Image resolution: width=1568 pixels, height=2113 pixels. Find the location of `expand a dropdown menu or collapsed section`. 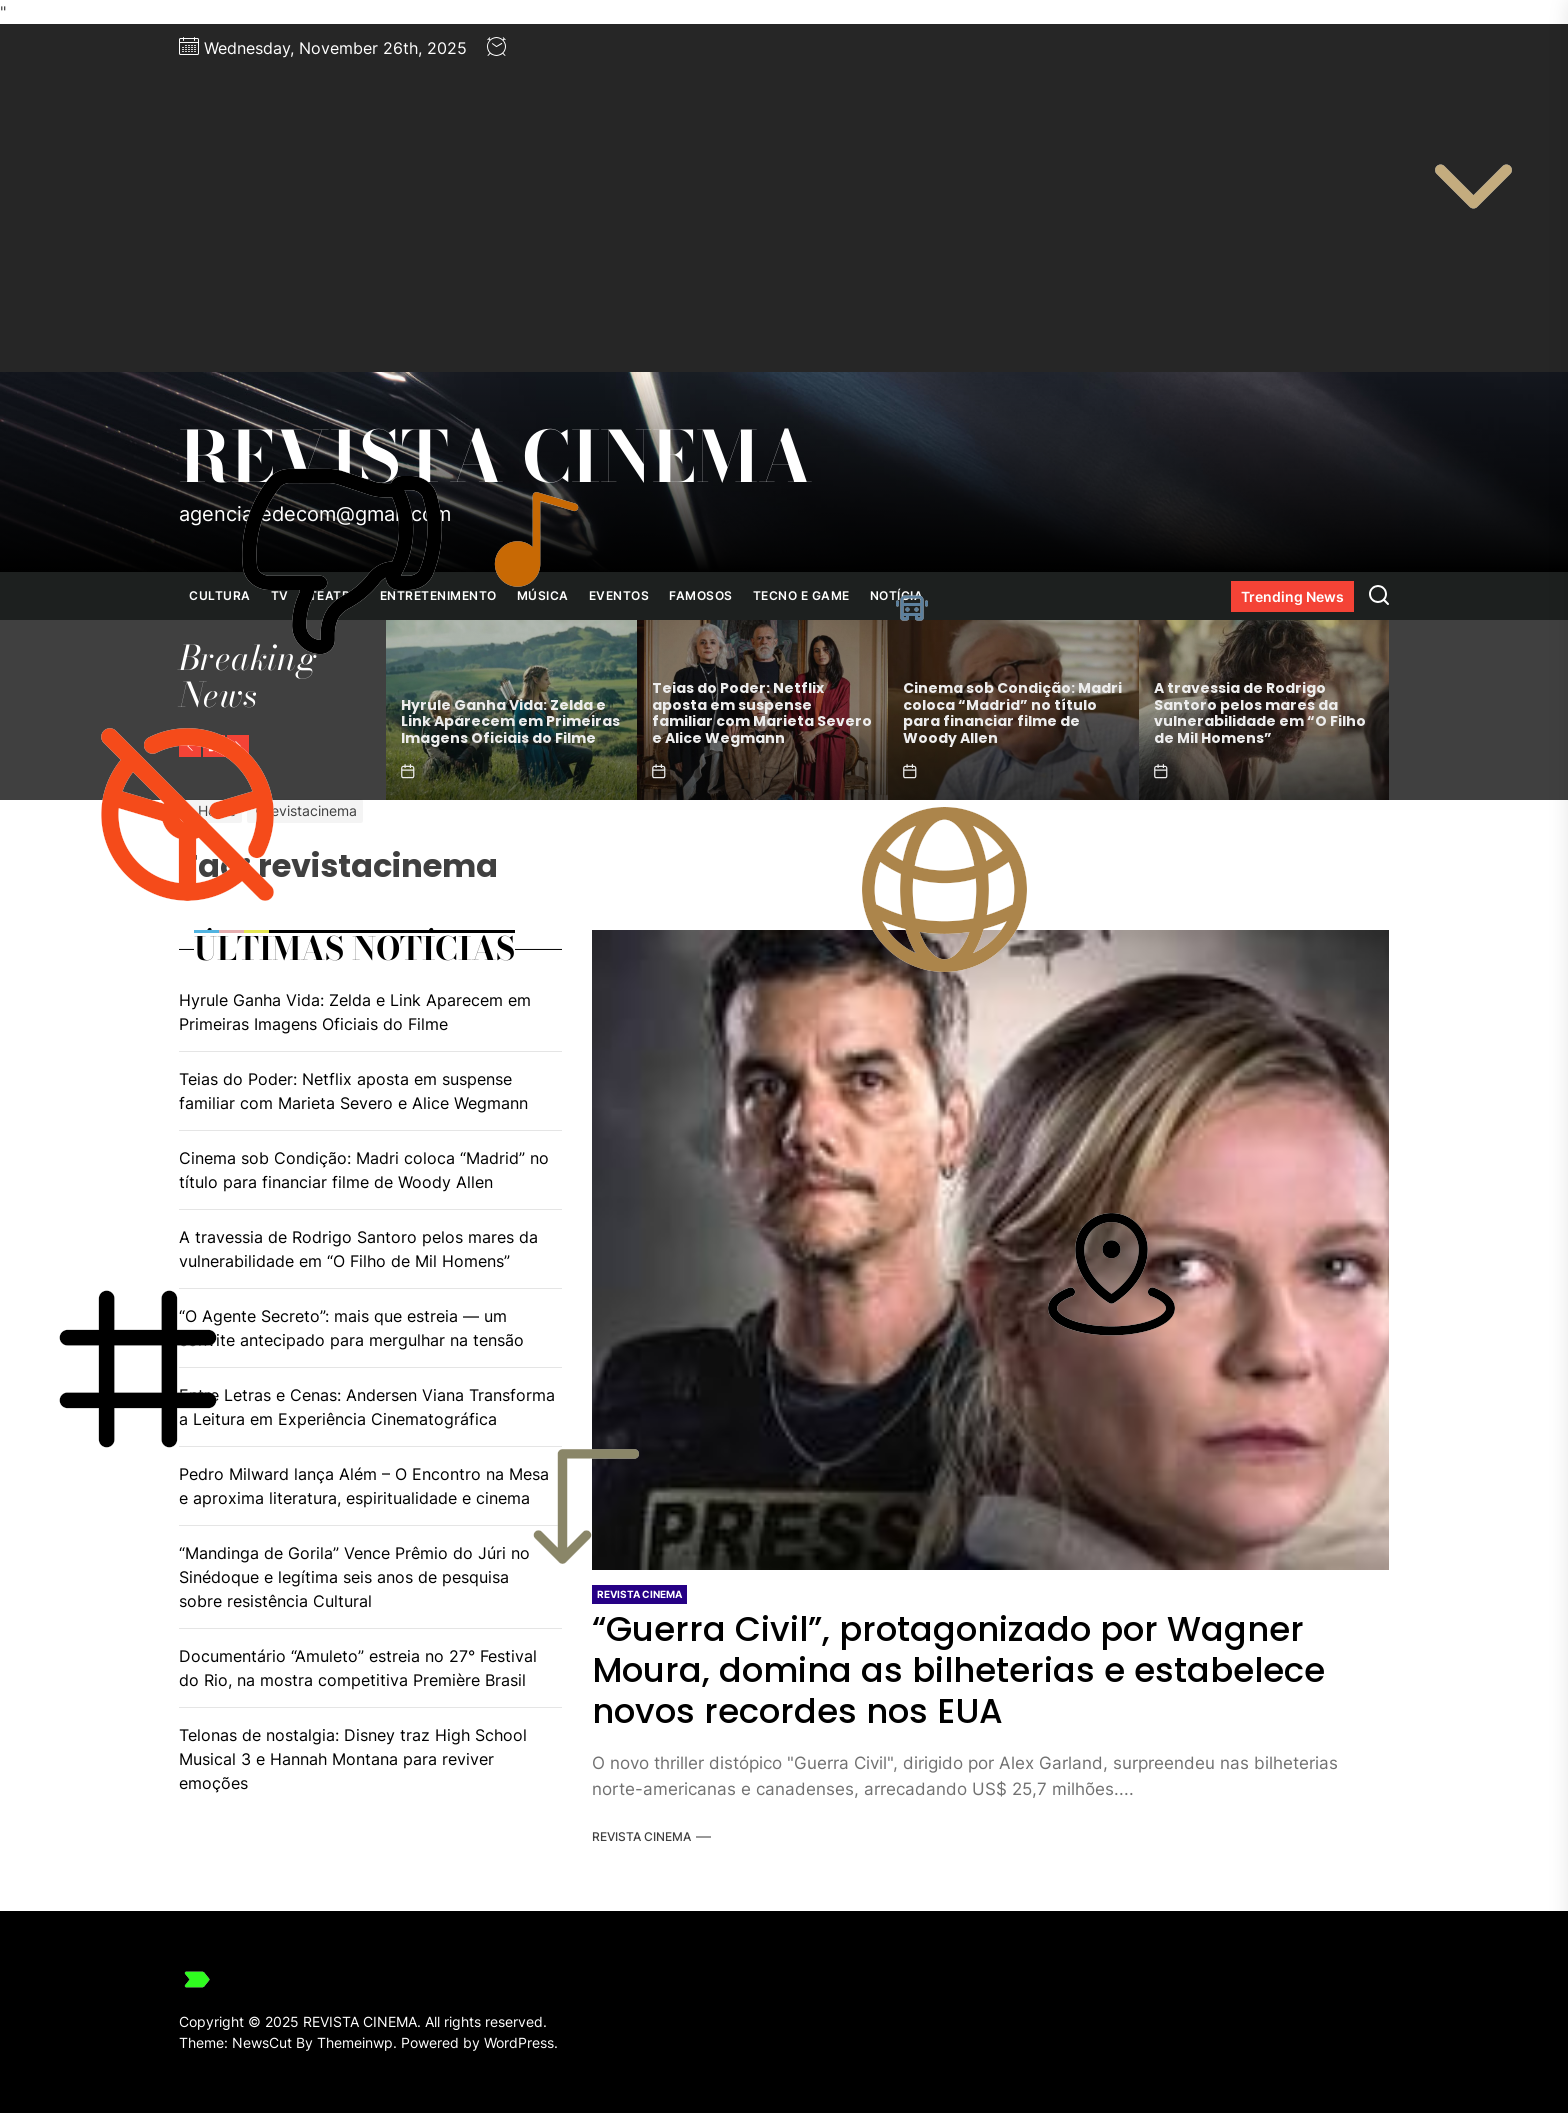

expand a dropdown menu or collapsed section is located at coordinates (1473, 186).